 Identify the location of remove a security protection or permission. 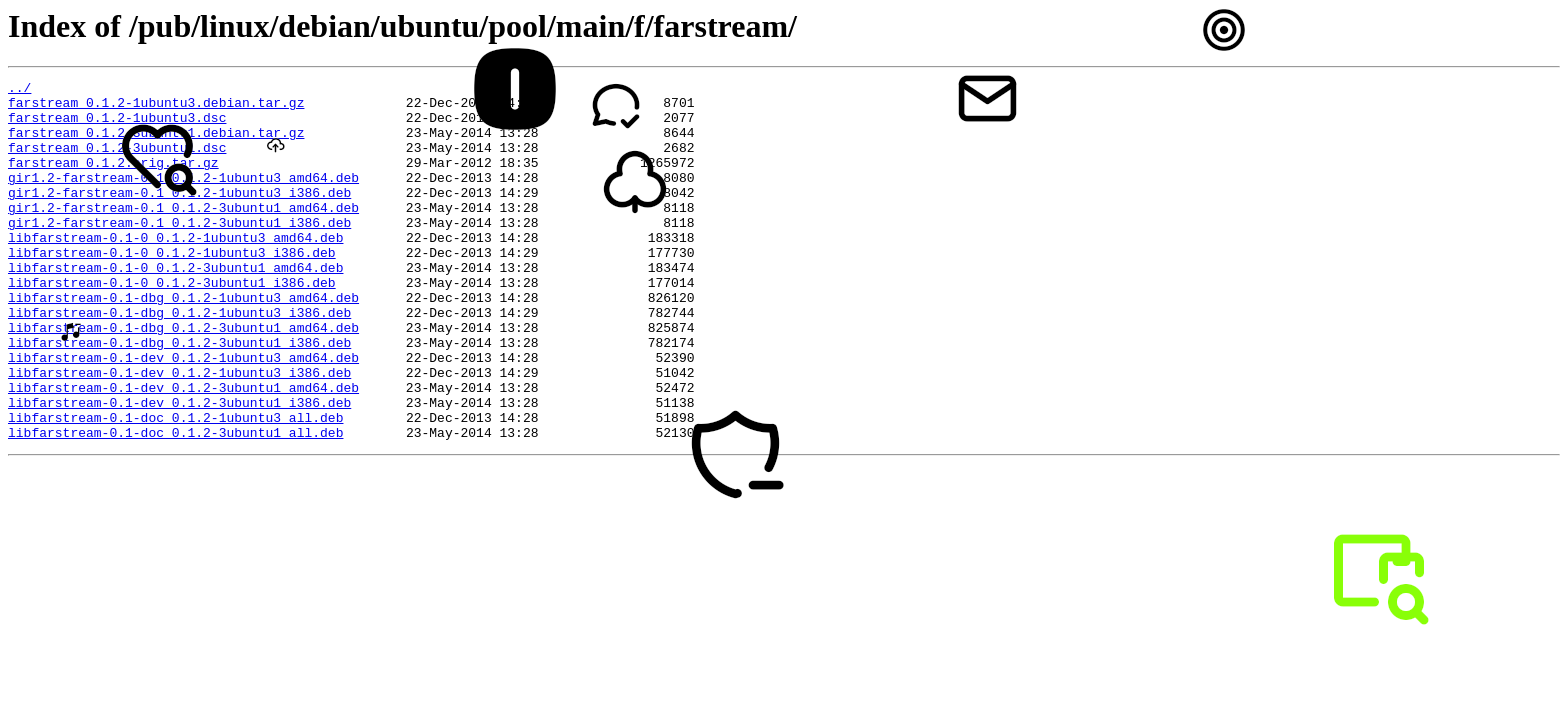
(735, 454).